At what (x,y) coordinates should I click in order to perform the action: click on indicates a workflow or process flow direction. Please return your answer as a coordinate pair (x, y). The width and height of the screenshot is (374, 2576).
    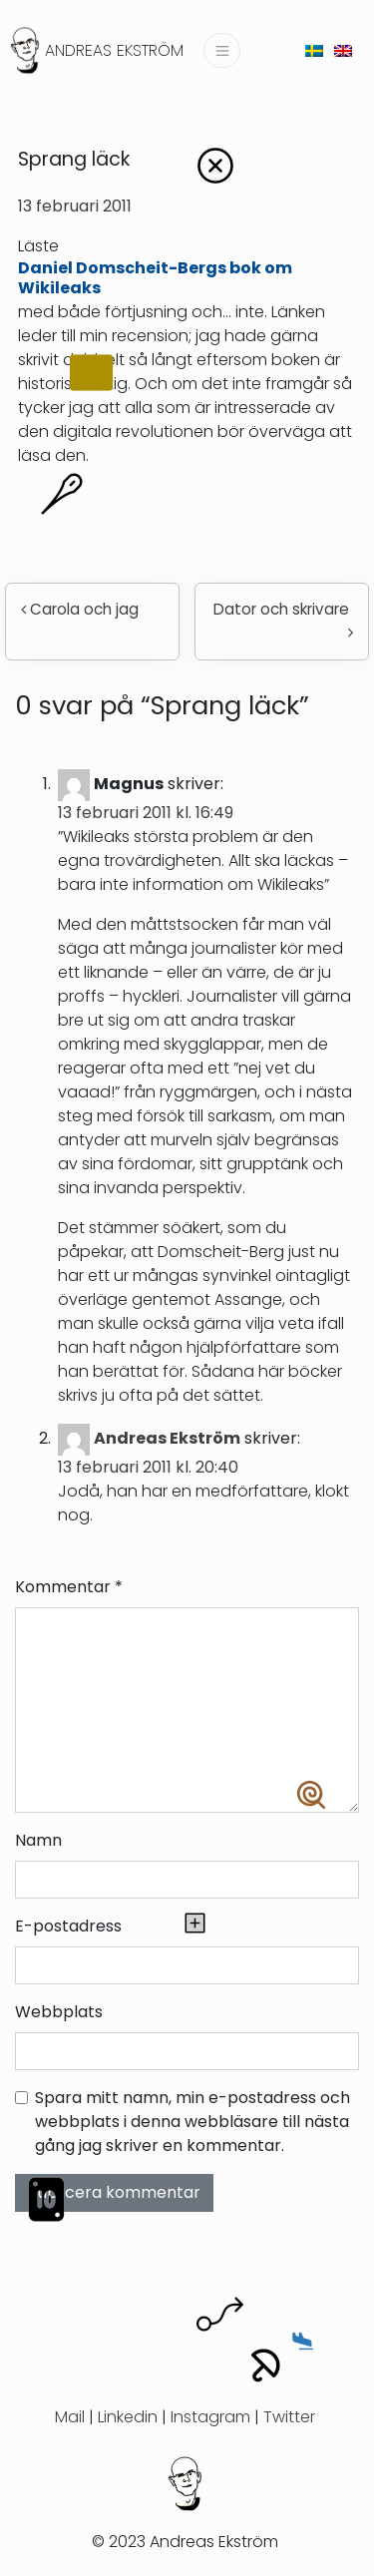
    Looking at the image, I should click on (219, 2314).